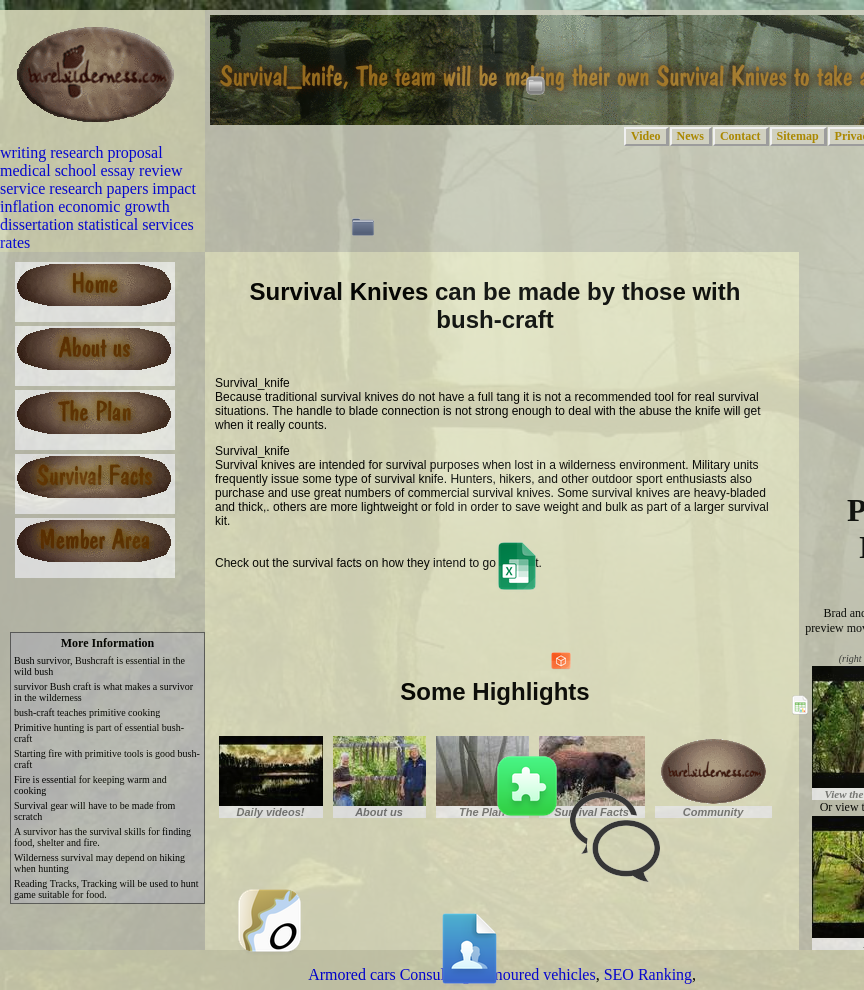 The height and width of the screenshot is (990, 864). Describe the element at coordinates (527, 786) in the screenshot. I see `open browser extensions manager` at that location.